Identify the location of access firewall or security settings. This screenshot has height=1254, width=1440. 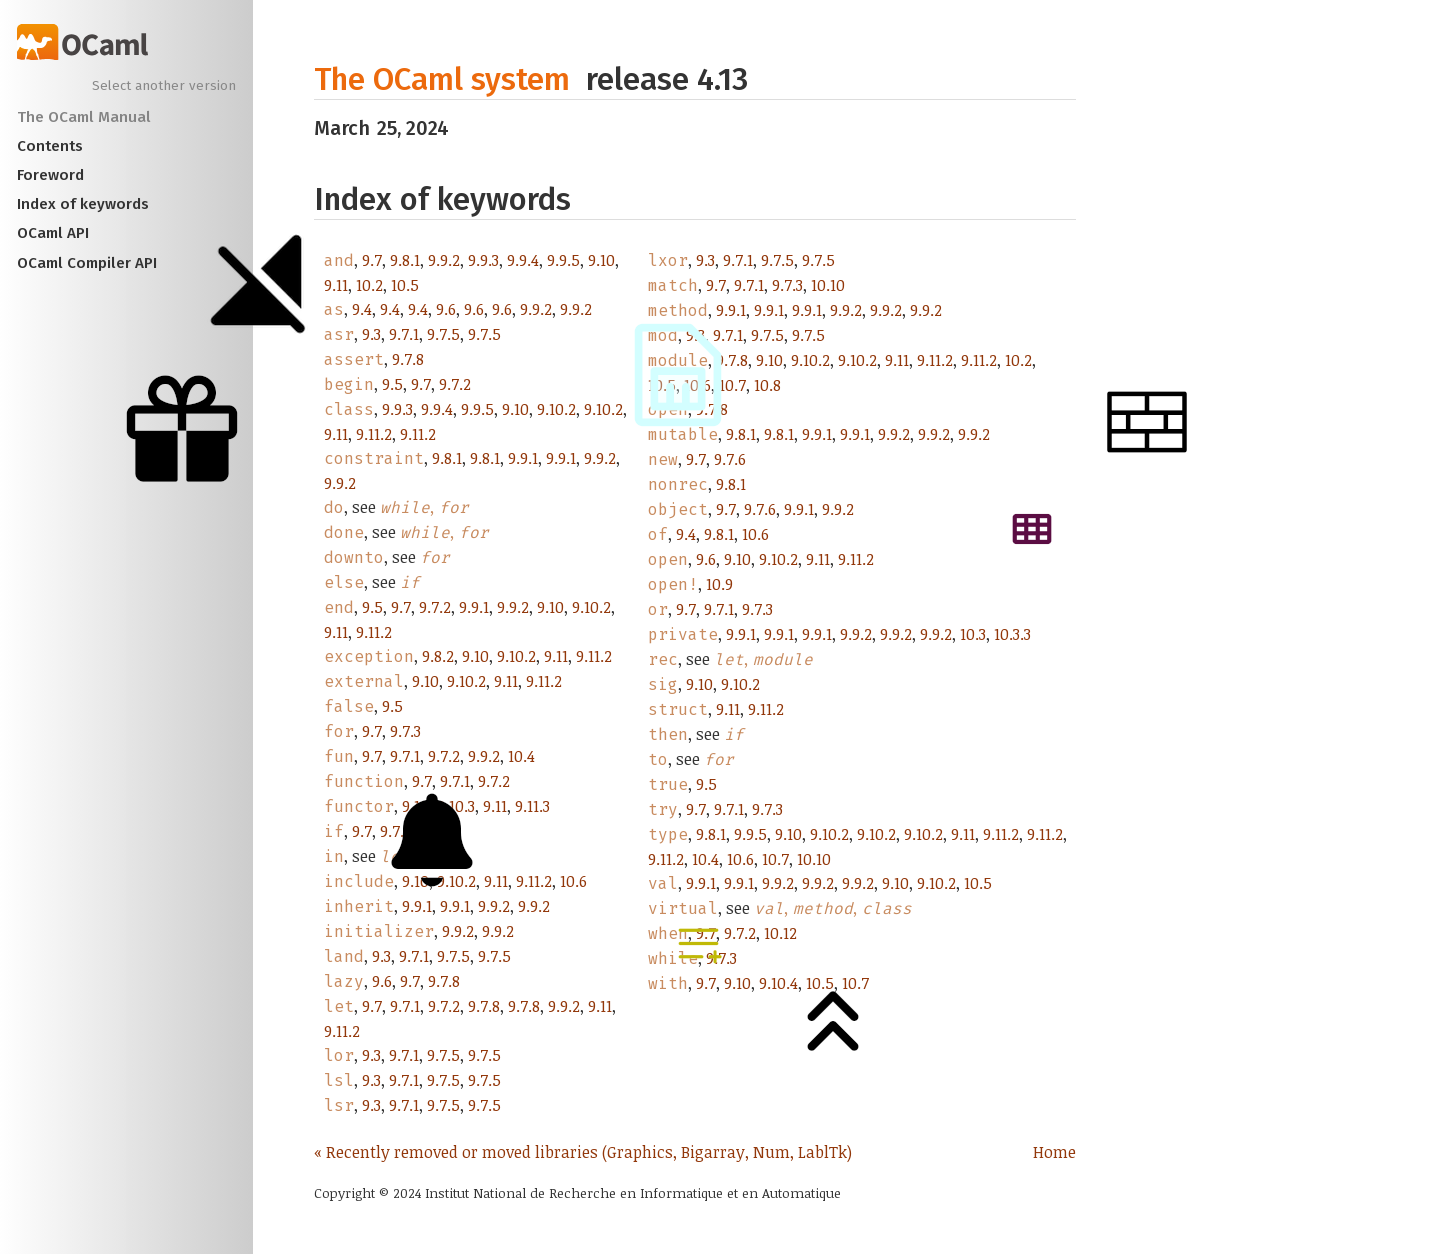
(1147, 422).